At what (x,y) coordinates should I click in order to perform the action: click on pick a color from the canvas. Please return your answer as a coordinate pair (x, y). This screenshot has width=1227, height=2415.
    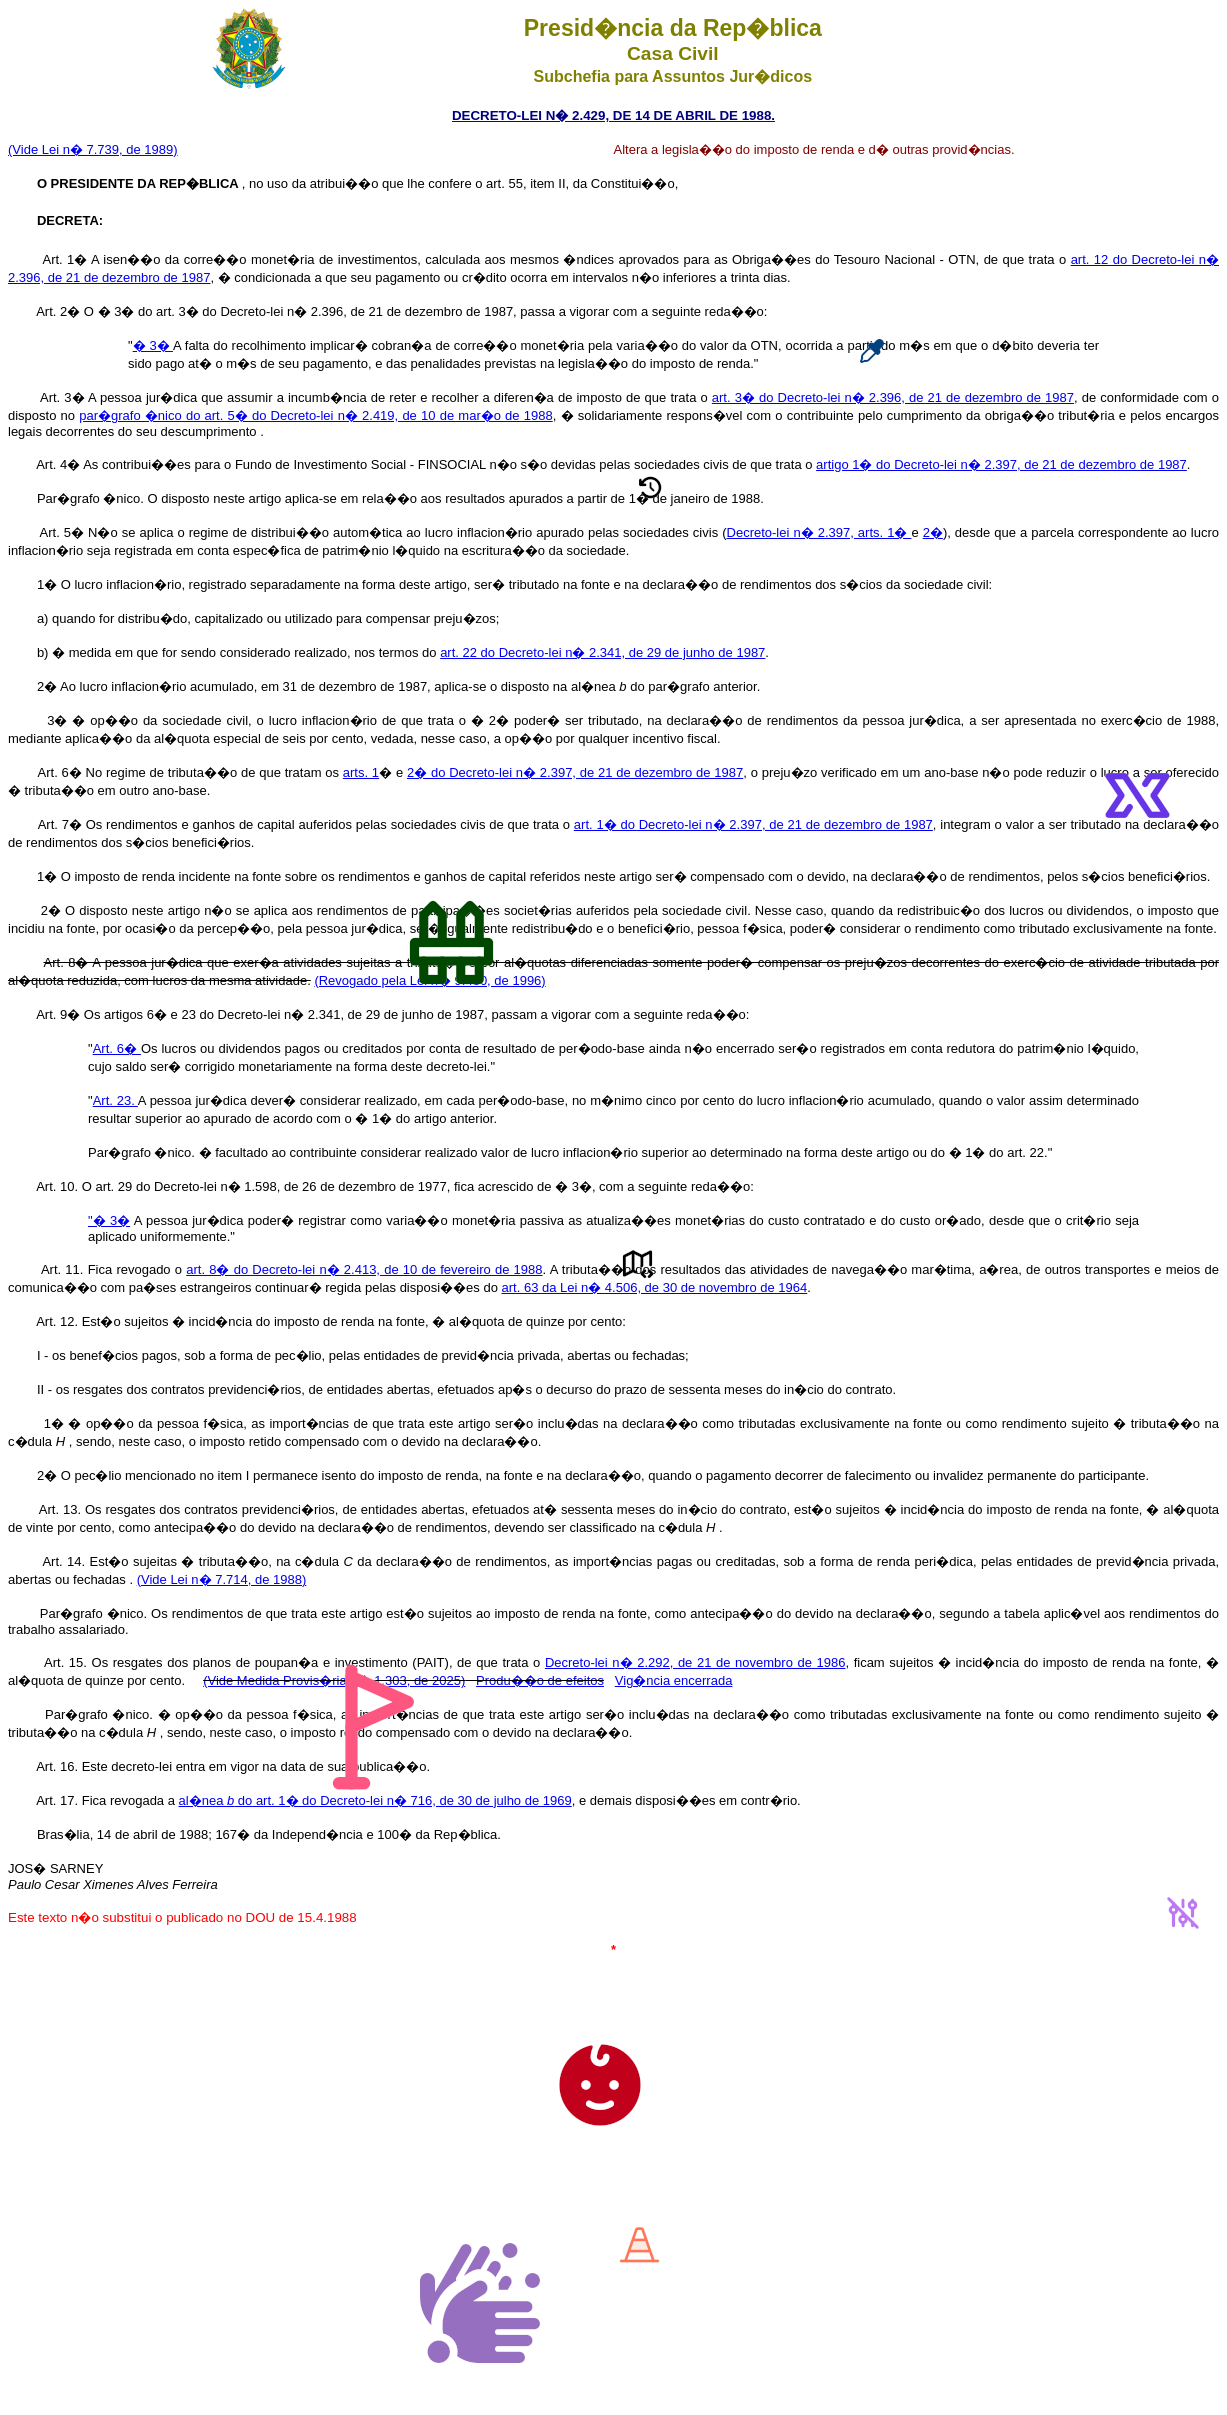
    Looking at the image, I should click on (872, 351).